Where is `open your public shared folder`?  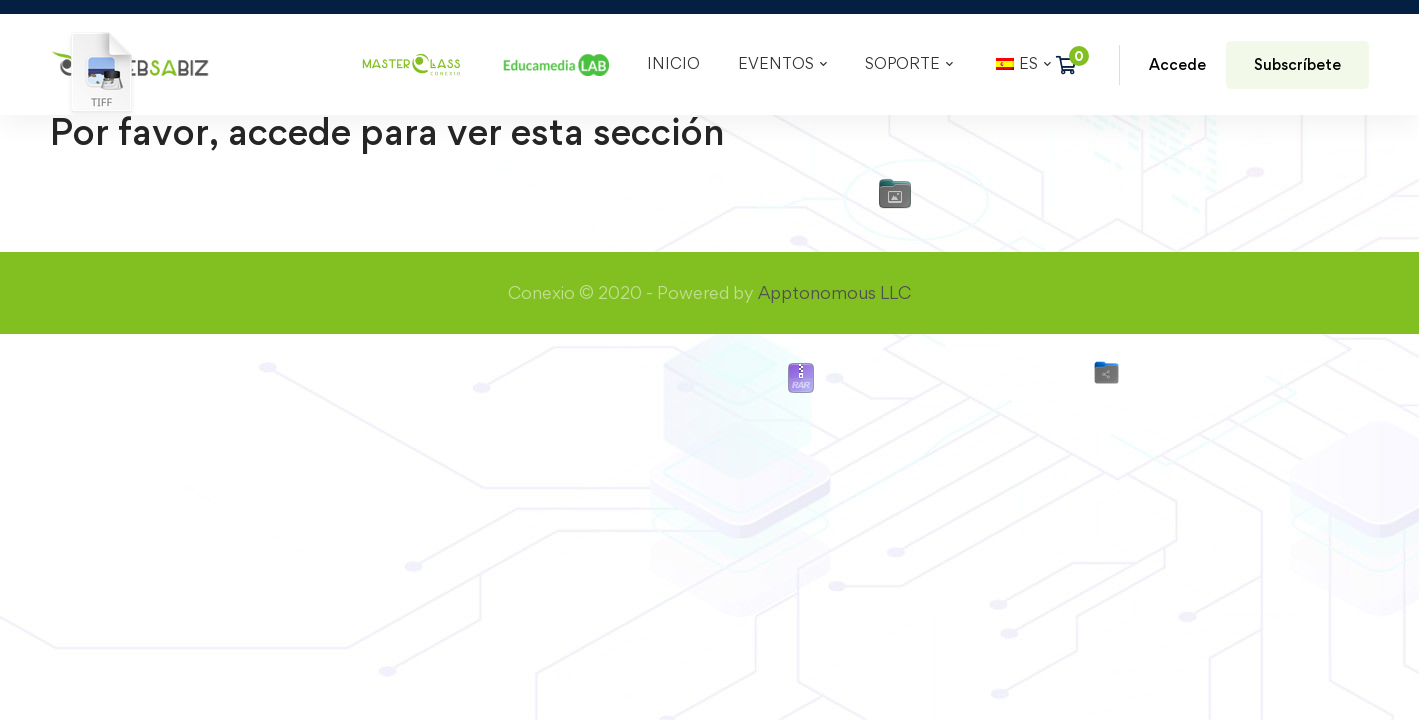
open your public shared folder is located at coordinates (1106, 372).